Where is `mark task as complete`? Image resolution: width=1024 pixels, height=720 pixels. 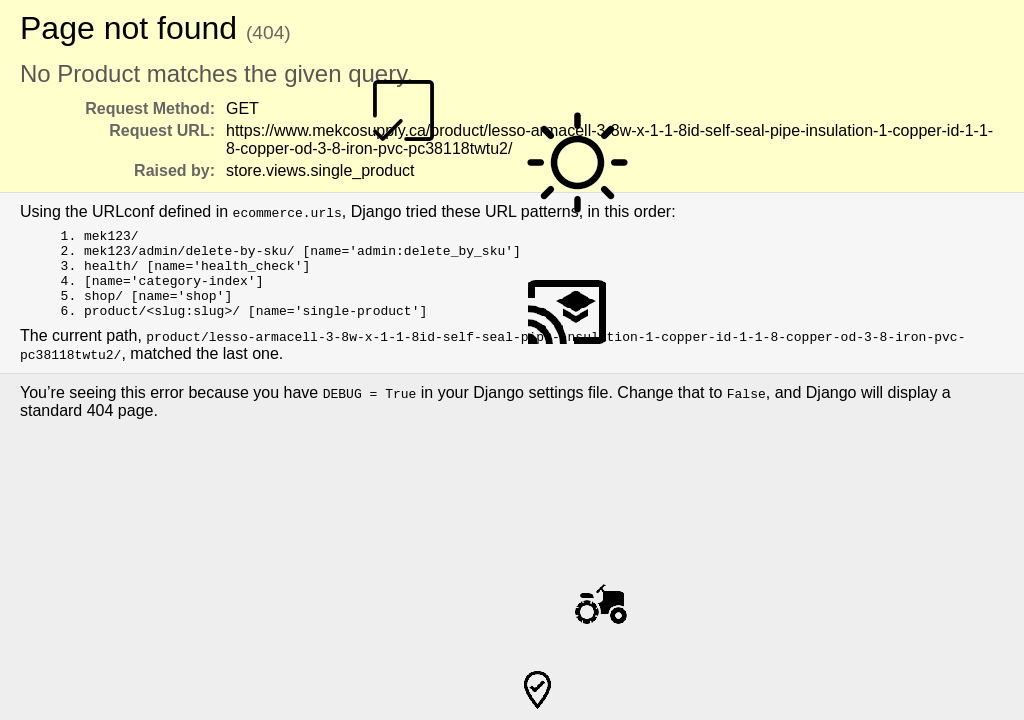 mark task as complete is located at coordinates (403, 110).